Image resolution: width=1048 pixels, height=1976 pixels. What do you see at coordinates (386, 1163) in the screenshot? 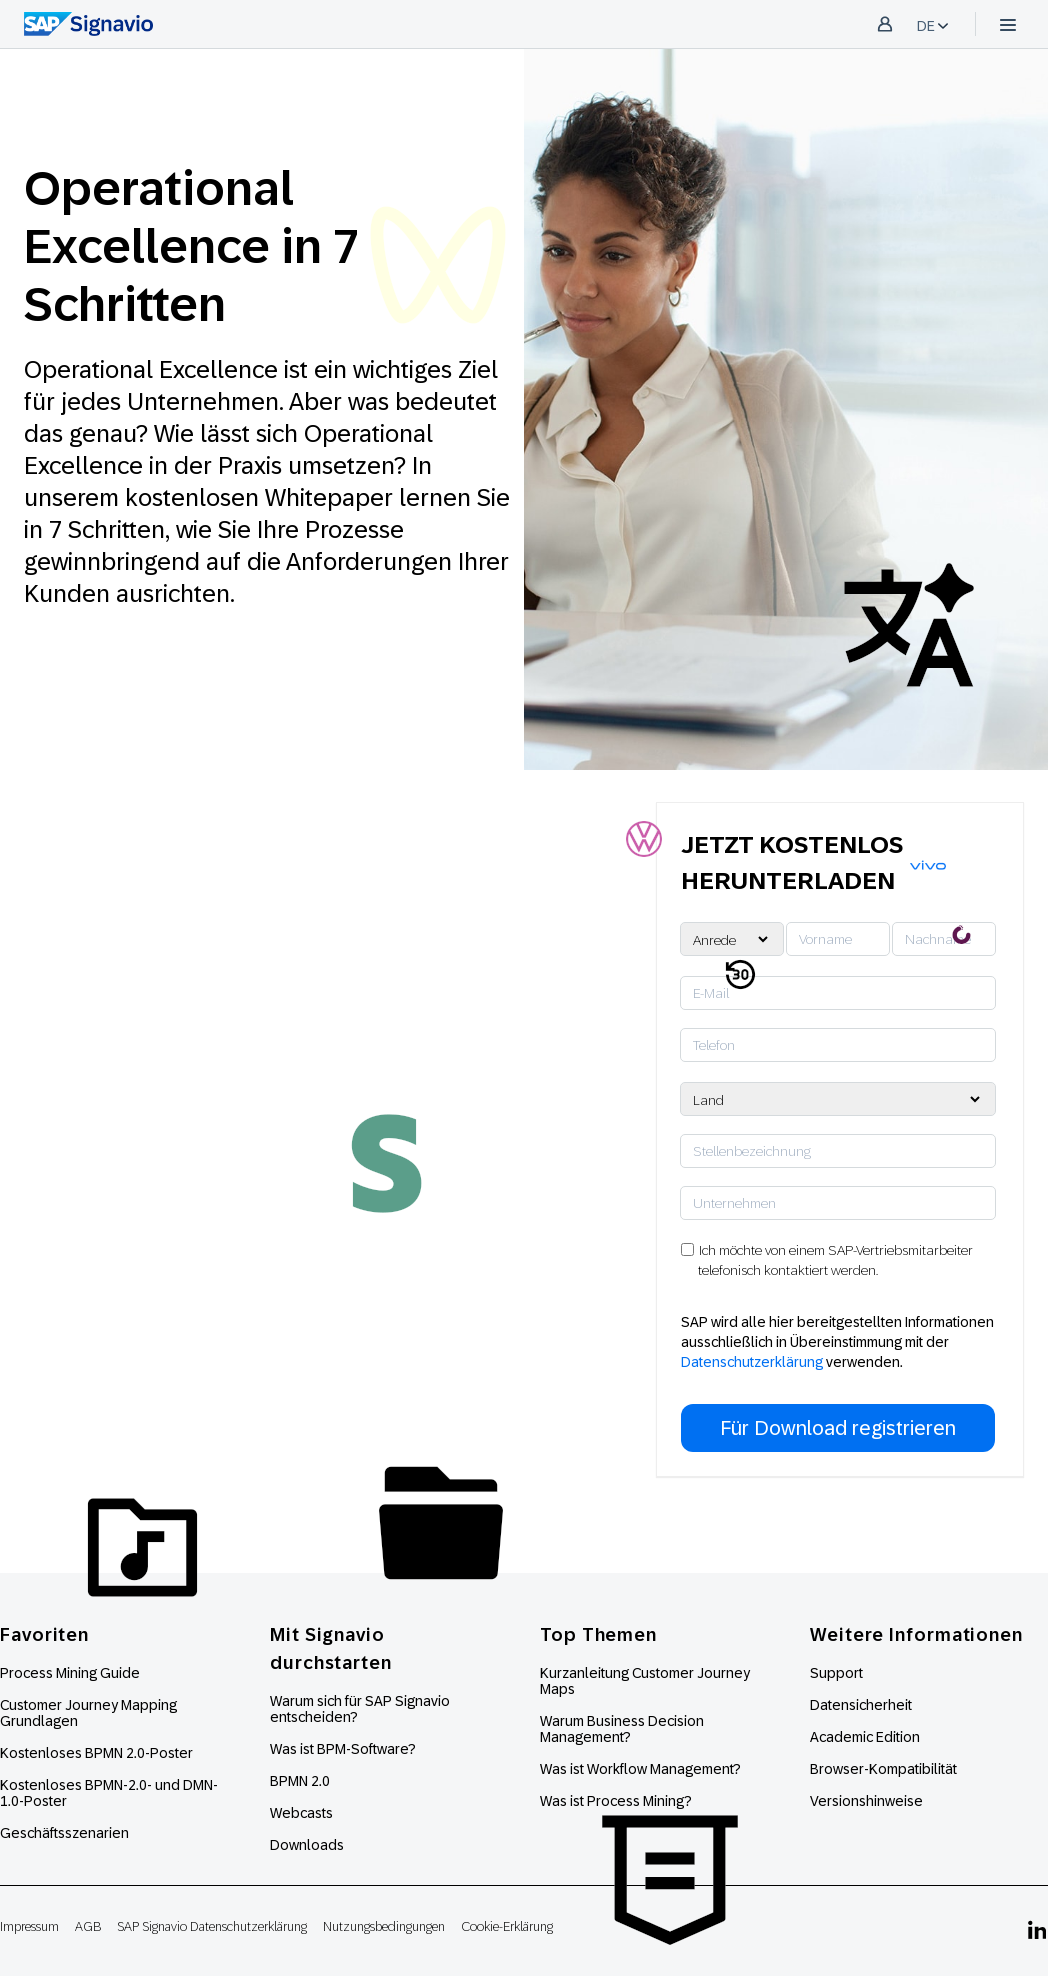
I see `stripe payment integration` at bounding box center [386, 1163].